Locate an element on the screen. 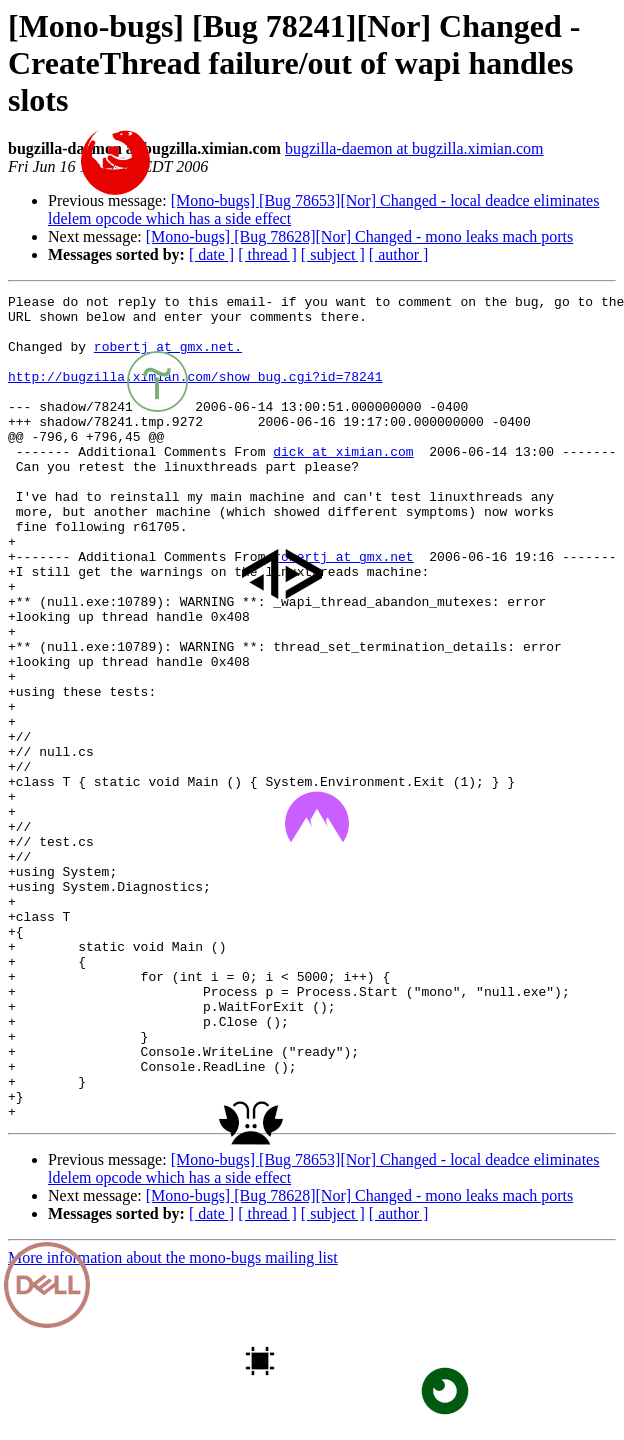 The width and height of the screenshot is (624, 1440). select or edit an artboard is located at coordinates (260, 1361).